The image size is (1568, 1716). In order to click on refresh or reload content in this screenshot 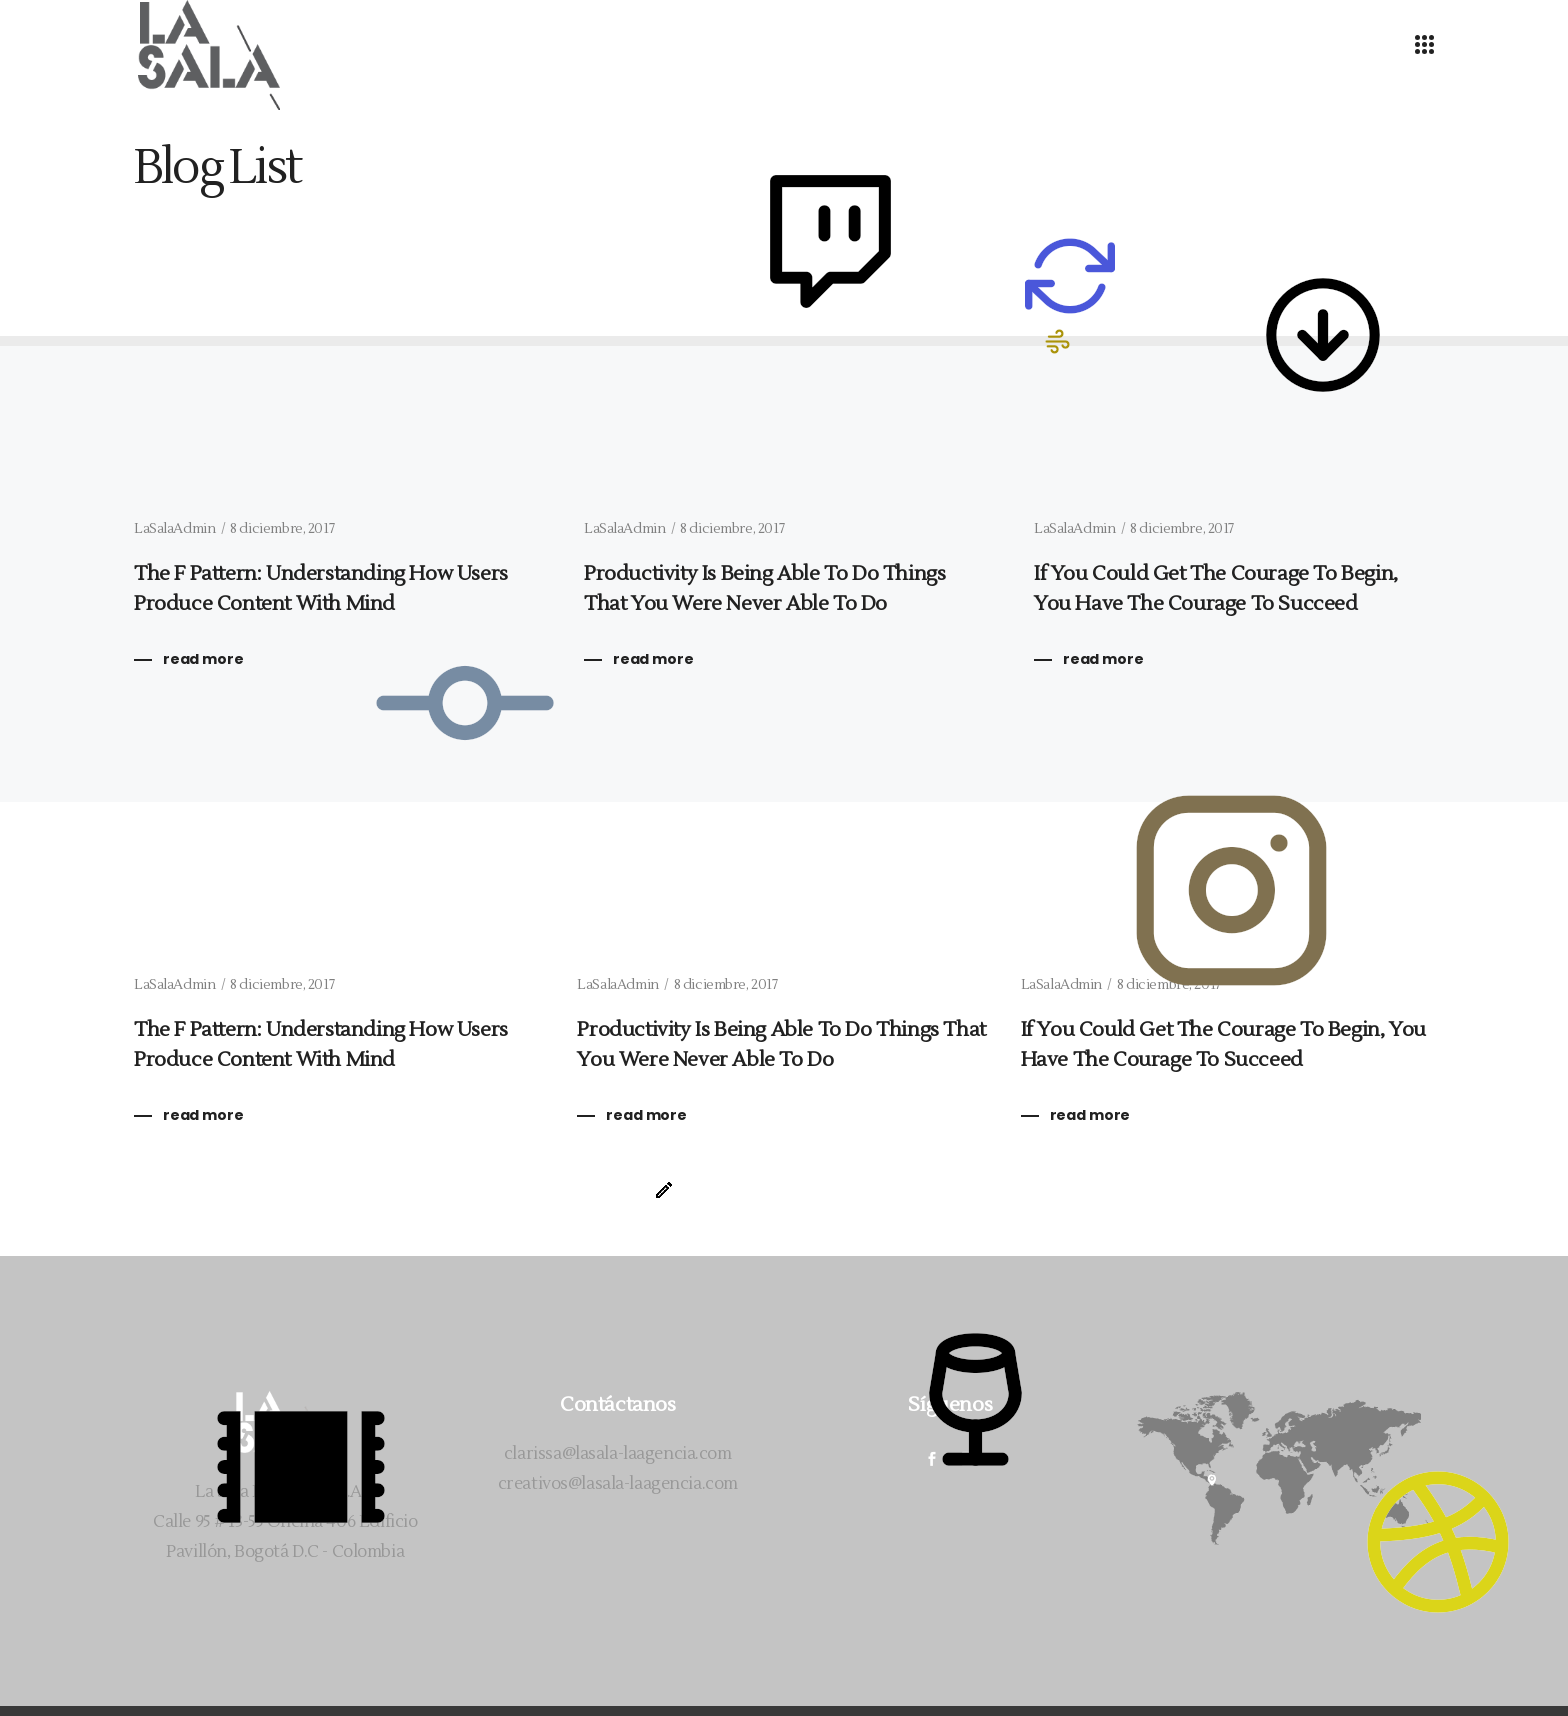, I will do `click(1070, 276)`.